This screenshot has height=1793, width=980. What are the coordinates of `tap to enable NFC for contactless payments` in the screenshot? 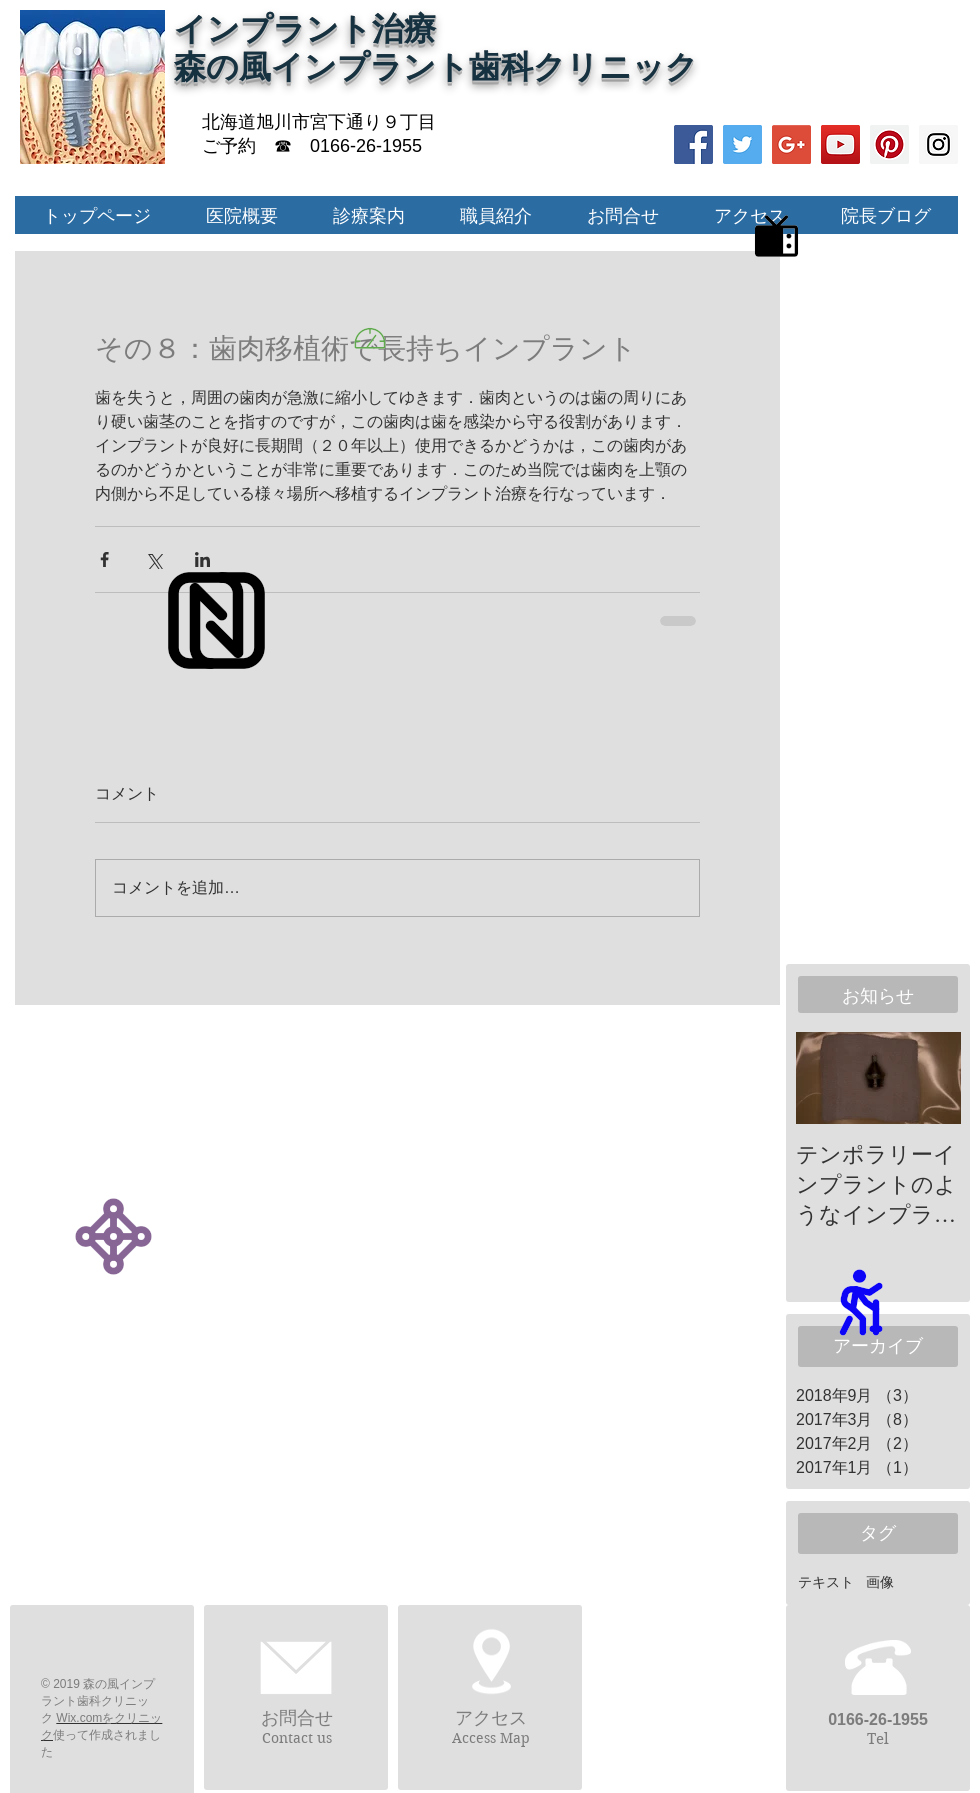 It's located at (216, 620).